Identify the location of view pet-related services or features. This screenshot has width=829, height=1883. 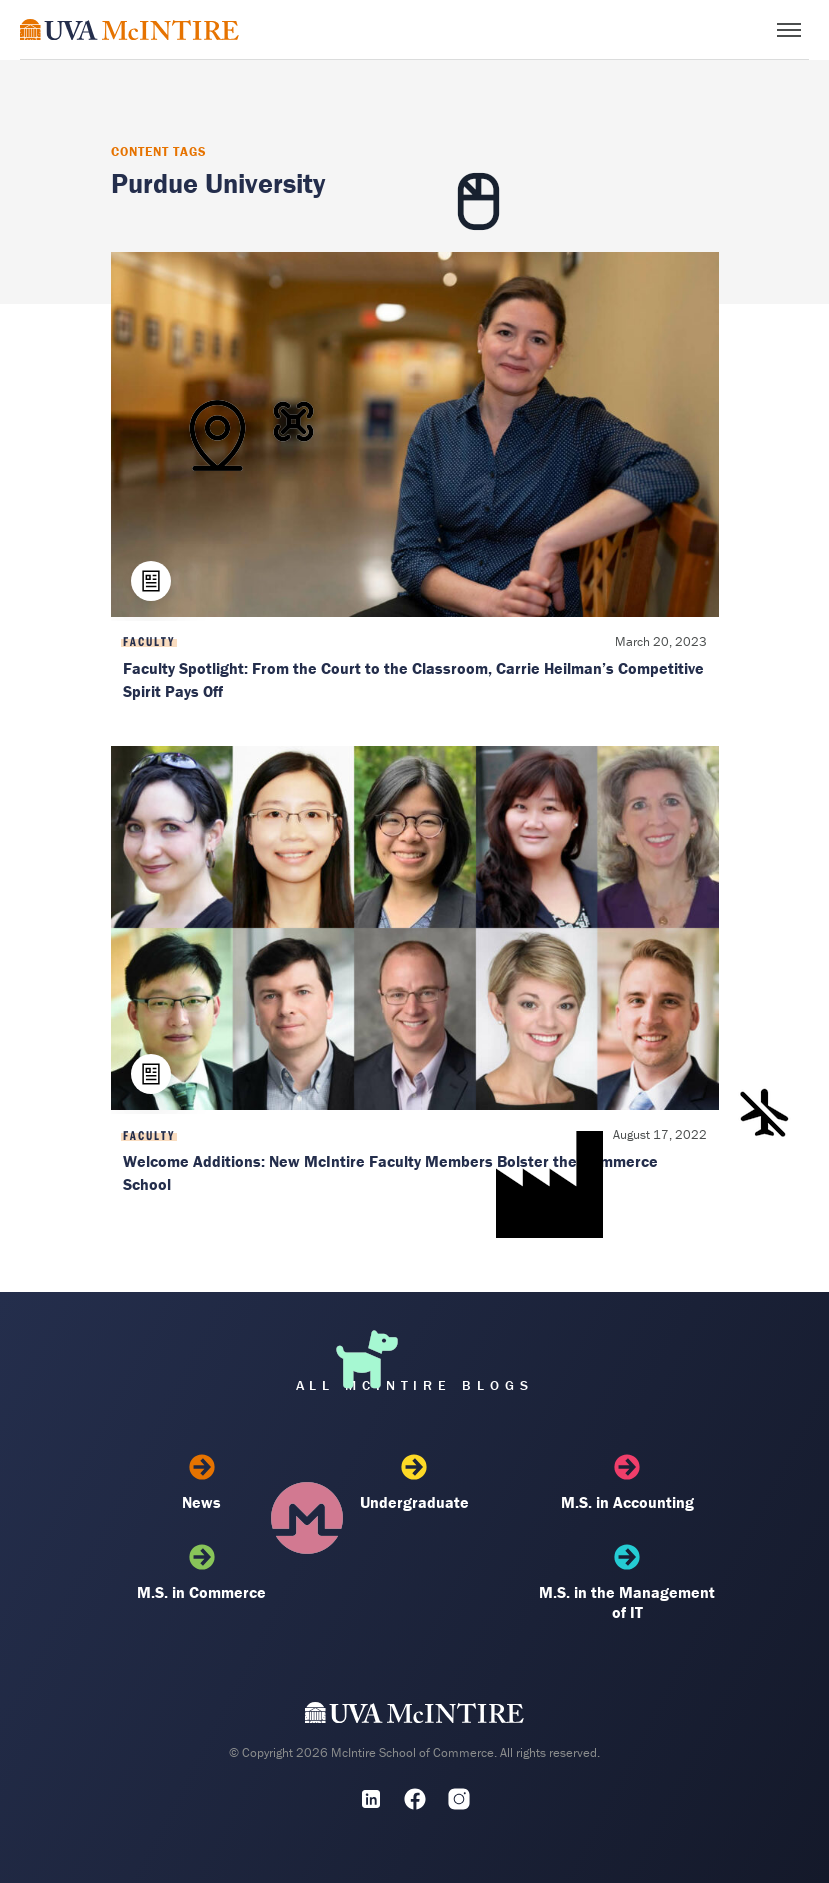
(367, 1361).